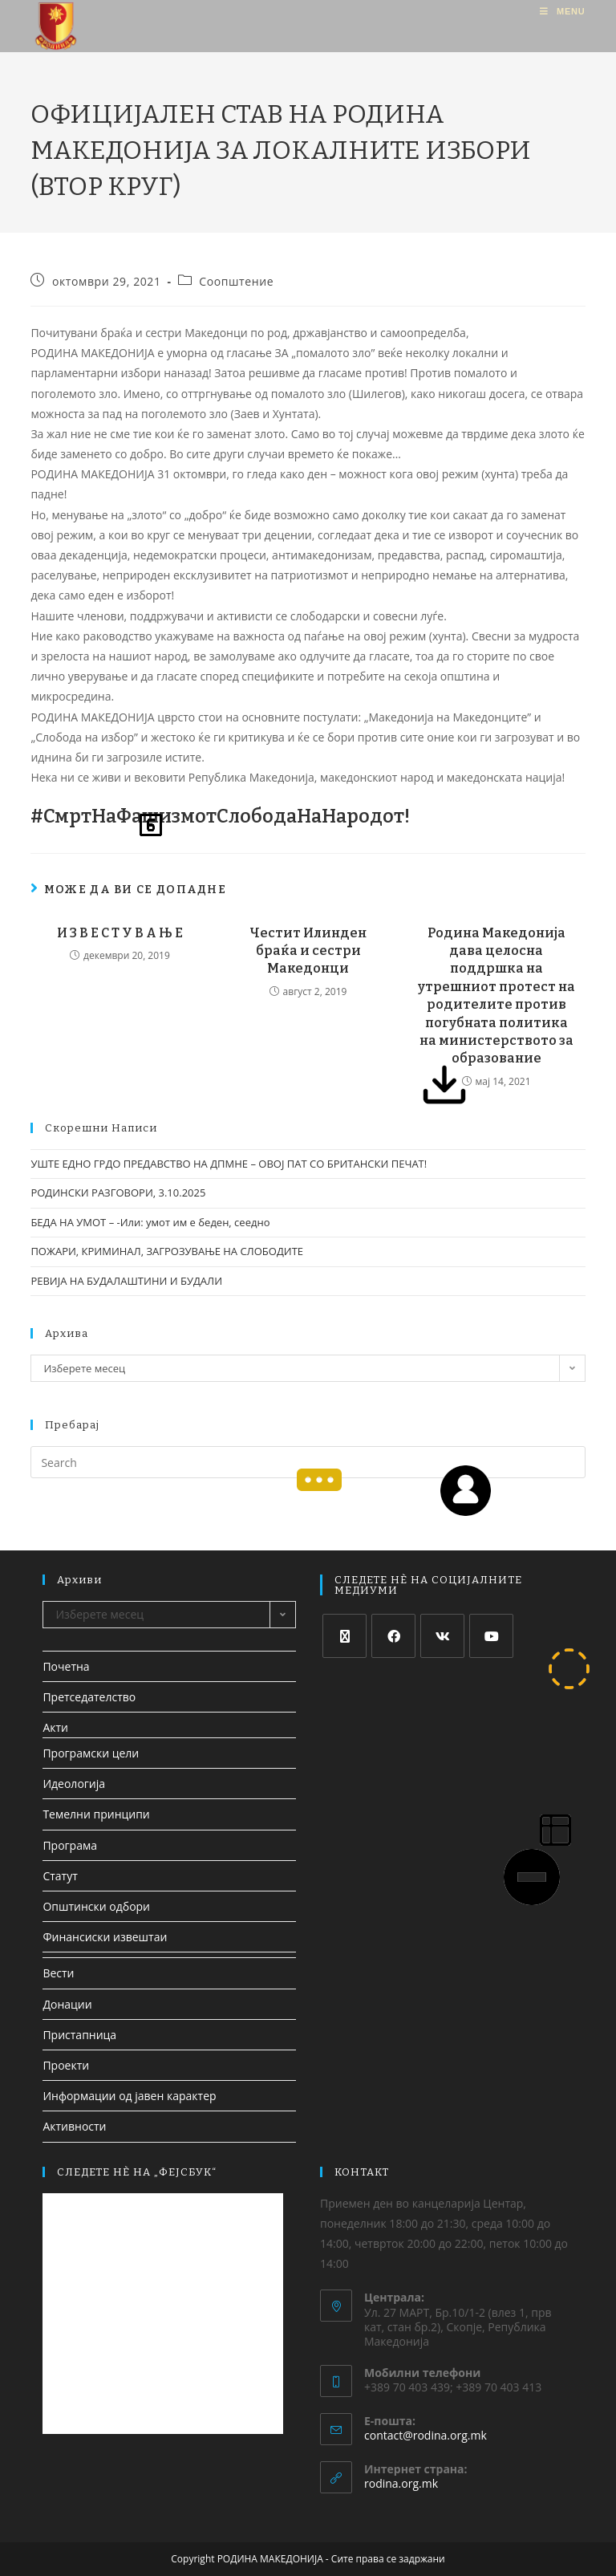  What do you see at coordinates (555, 1830) in the screenshot?
I see `view data in table format` at bounding box center [555, 1830].